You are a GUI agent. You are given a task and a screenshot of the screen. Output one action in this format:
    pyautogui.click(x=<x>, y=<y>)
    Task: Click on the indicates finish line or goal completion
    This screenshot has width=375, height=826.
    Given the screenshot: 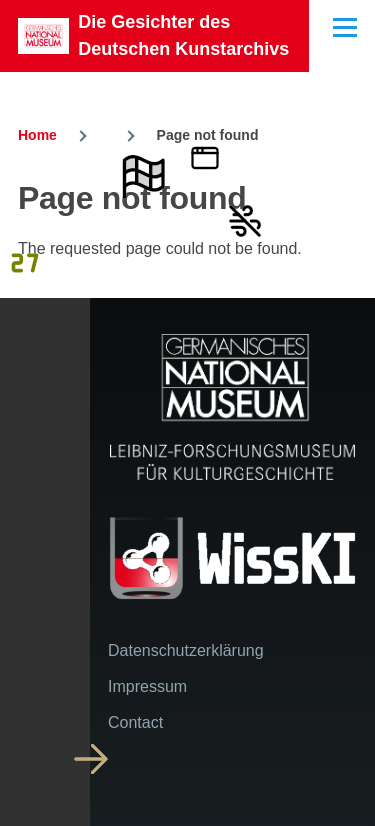 What is the action you would take?
    pyautogui.click(x=142, y=176)
    